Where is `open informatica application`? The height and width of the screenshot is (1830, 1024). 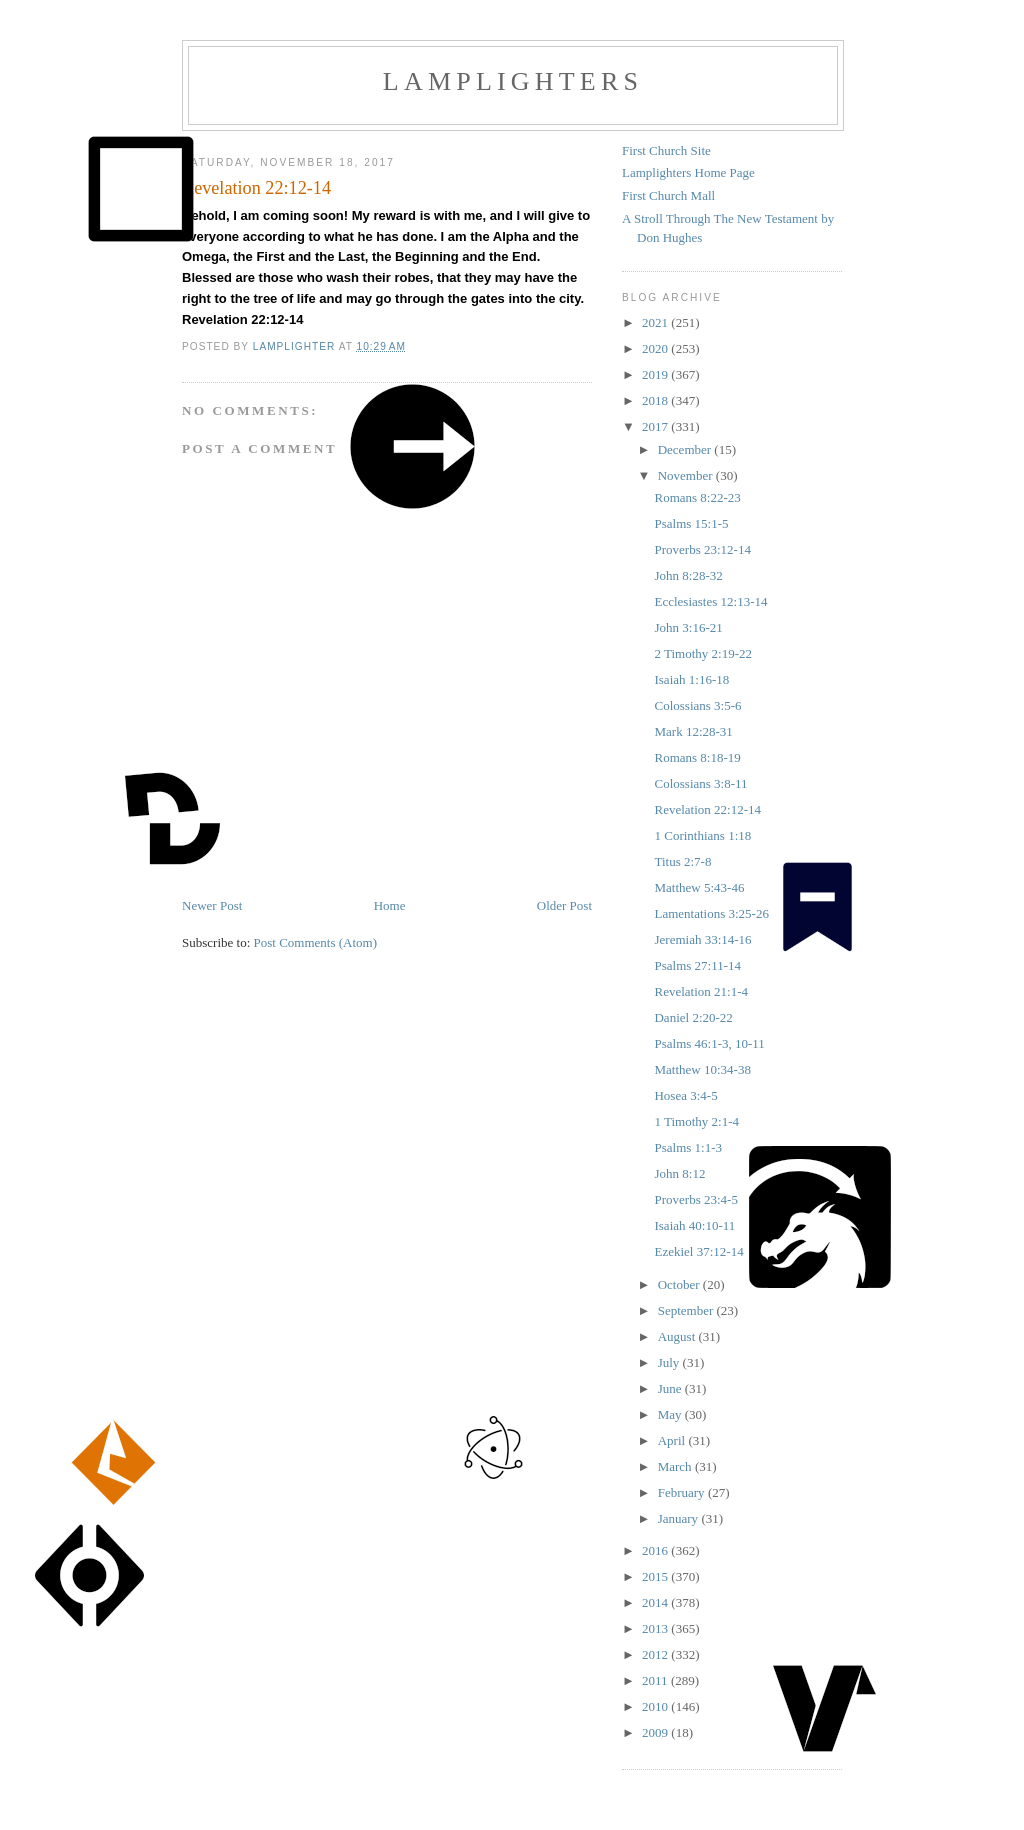
open informatica application is located at coordinates (113, 1462).